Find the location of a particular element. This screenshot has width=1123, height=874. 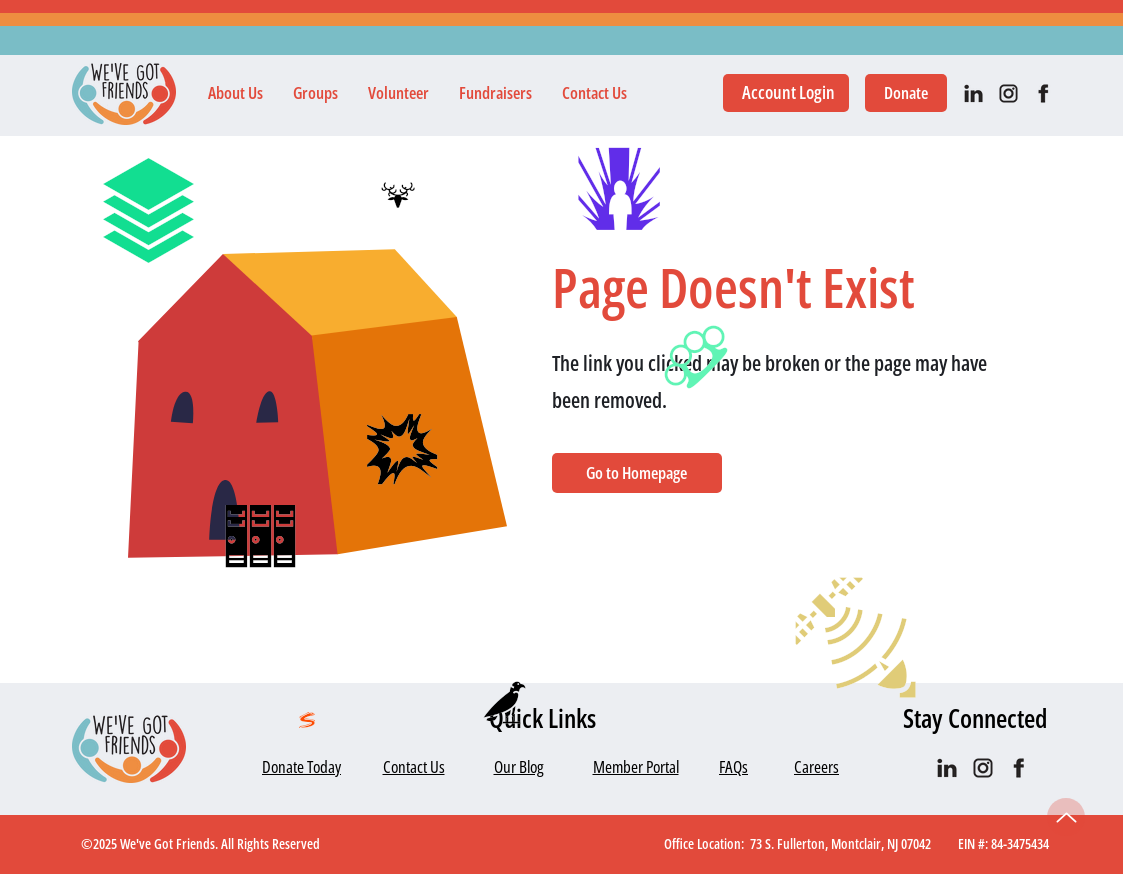

eel creature or fish type in a game inventory is located at coordinates (307, 720).